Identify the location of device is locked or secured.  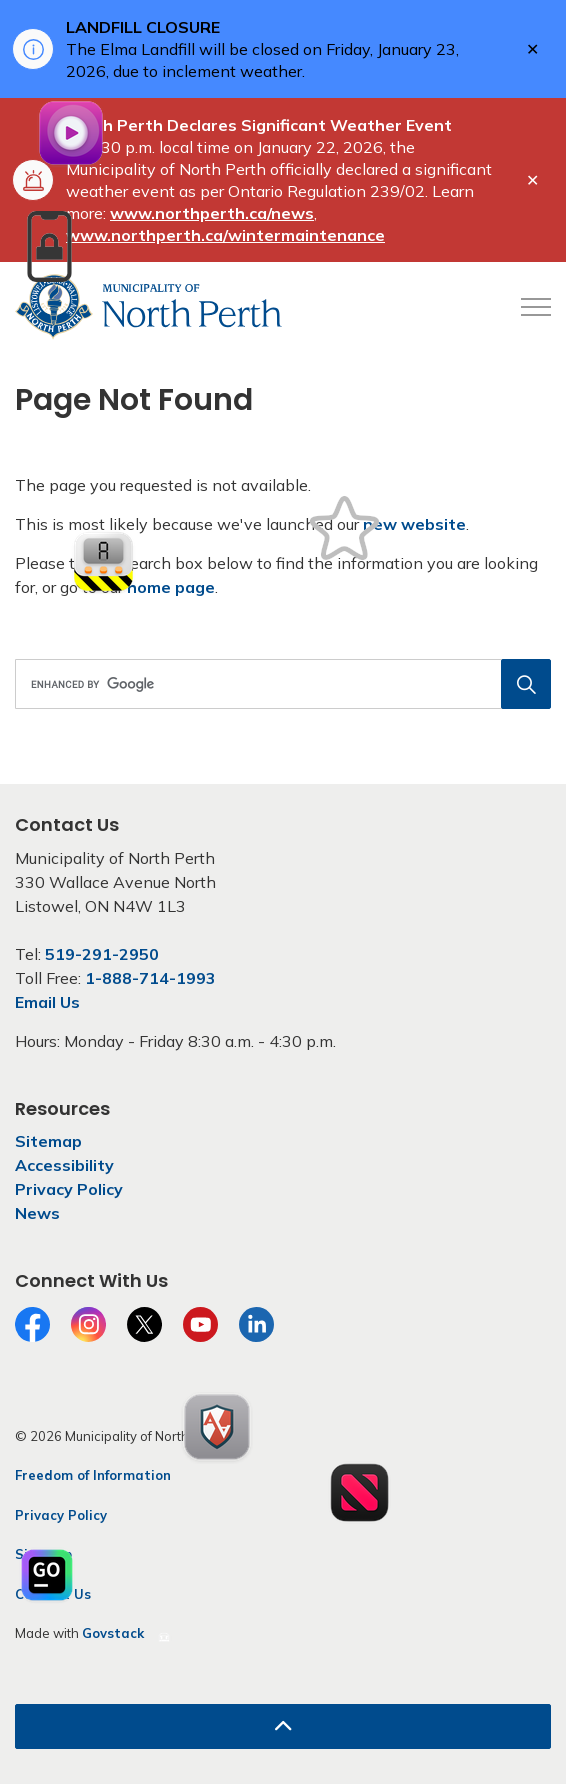
(49, 246).